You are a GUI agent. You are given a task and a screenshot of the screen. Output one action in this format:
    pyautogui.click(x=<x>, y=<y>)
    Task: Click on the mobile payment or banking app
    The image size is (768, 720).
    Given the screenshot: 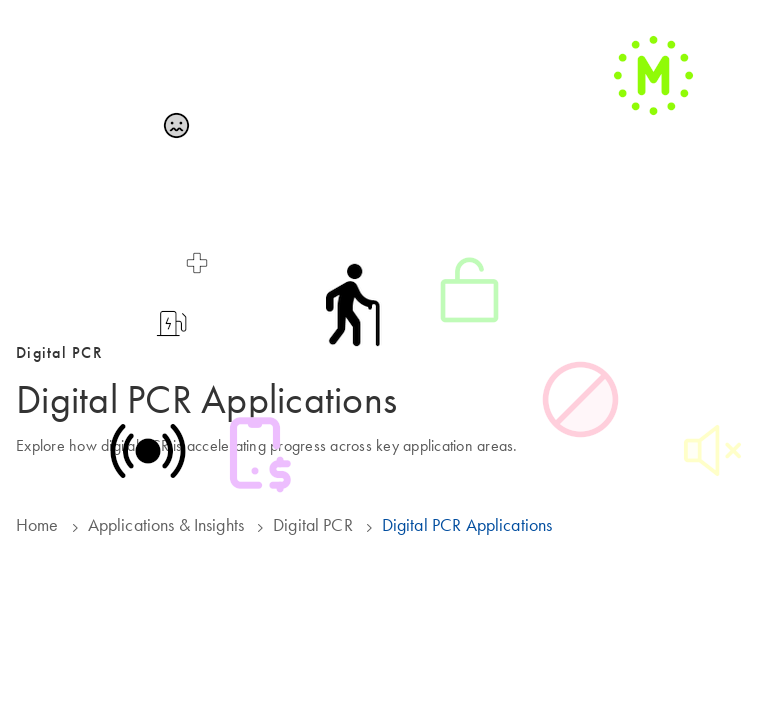 What is the action you would take?
    pyautogui.click(x=255, y=453)
    